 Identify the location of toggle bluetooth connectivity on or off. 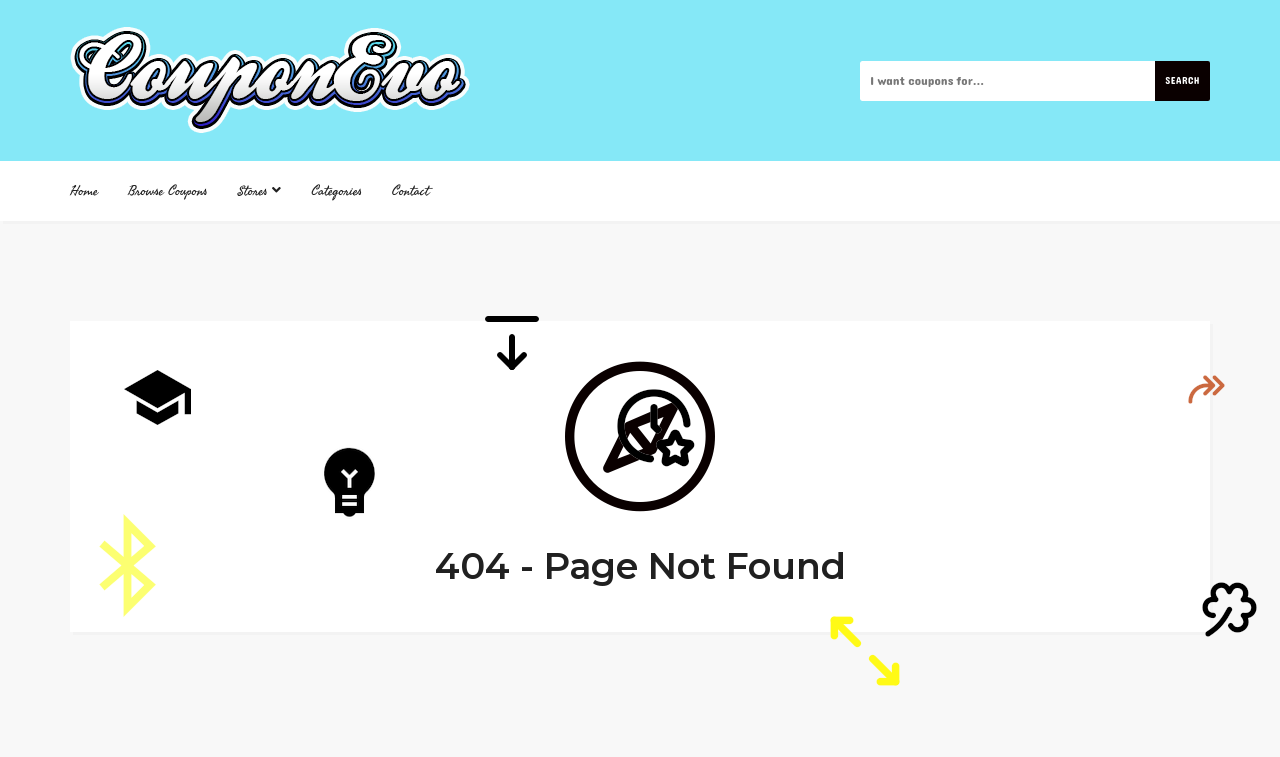
(127, 565).